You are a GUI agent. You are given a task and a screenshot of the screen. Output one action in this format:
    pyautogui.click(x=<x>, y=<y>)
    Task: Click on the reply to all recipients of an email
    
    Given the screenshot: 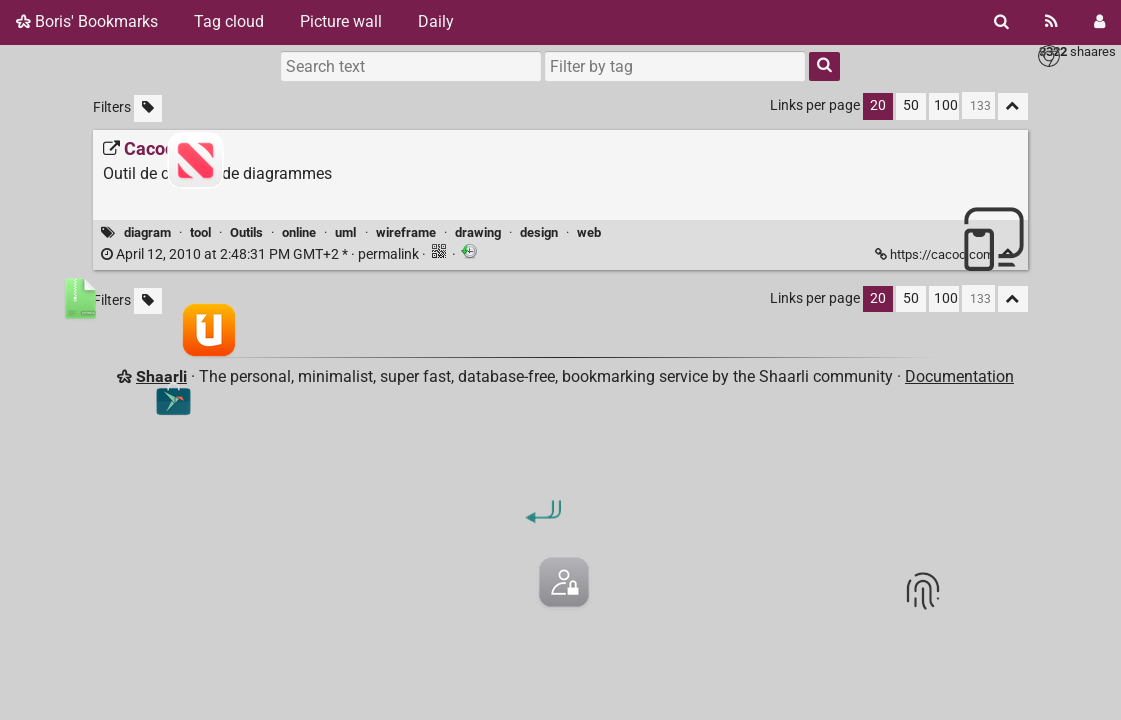 What is the action you would take?
    pyautogui.click(x=542, y=509)
    